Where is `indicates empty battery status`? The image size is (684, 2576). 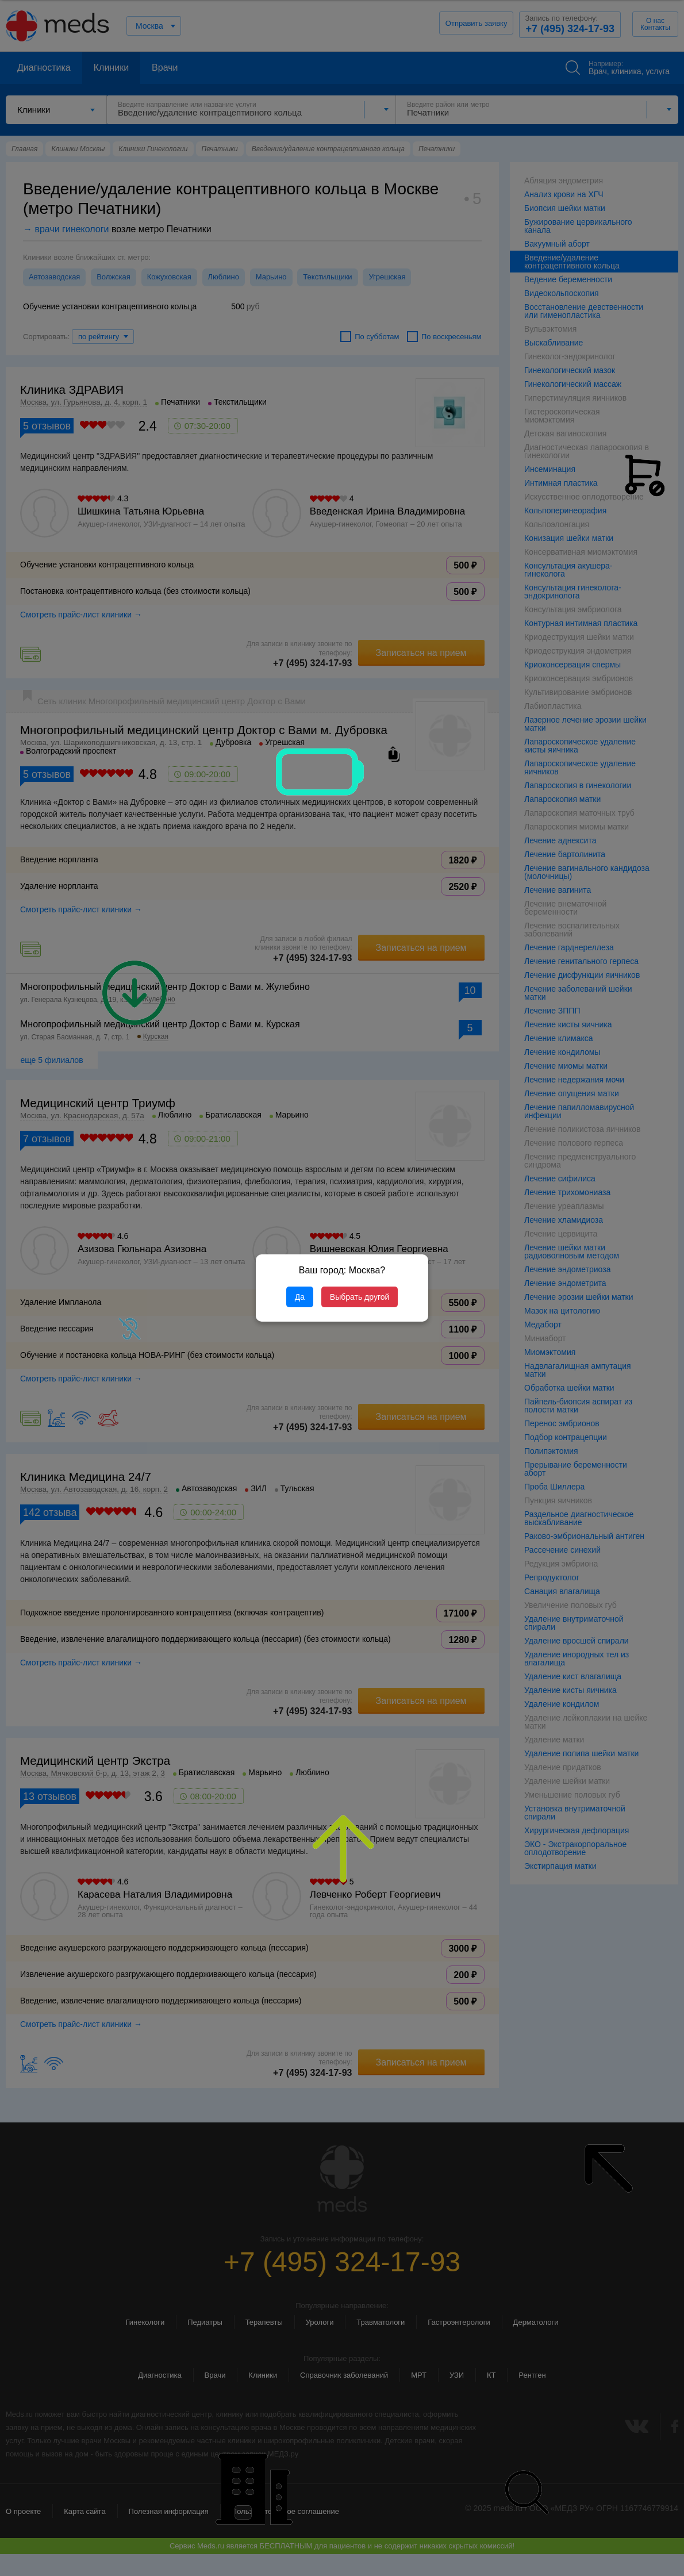 indicates empty battery status is located at coordinates (320, 769).